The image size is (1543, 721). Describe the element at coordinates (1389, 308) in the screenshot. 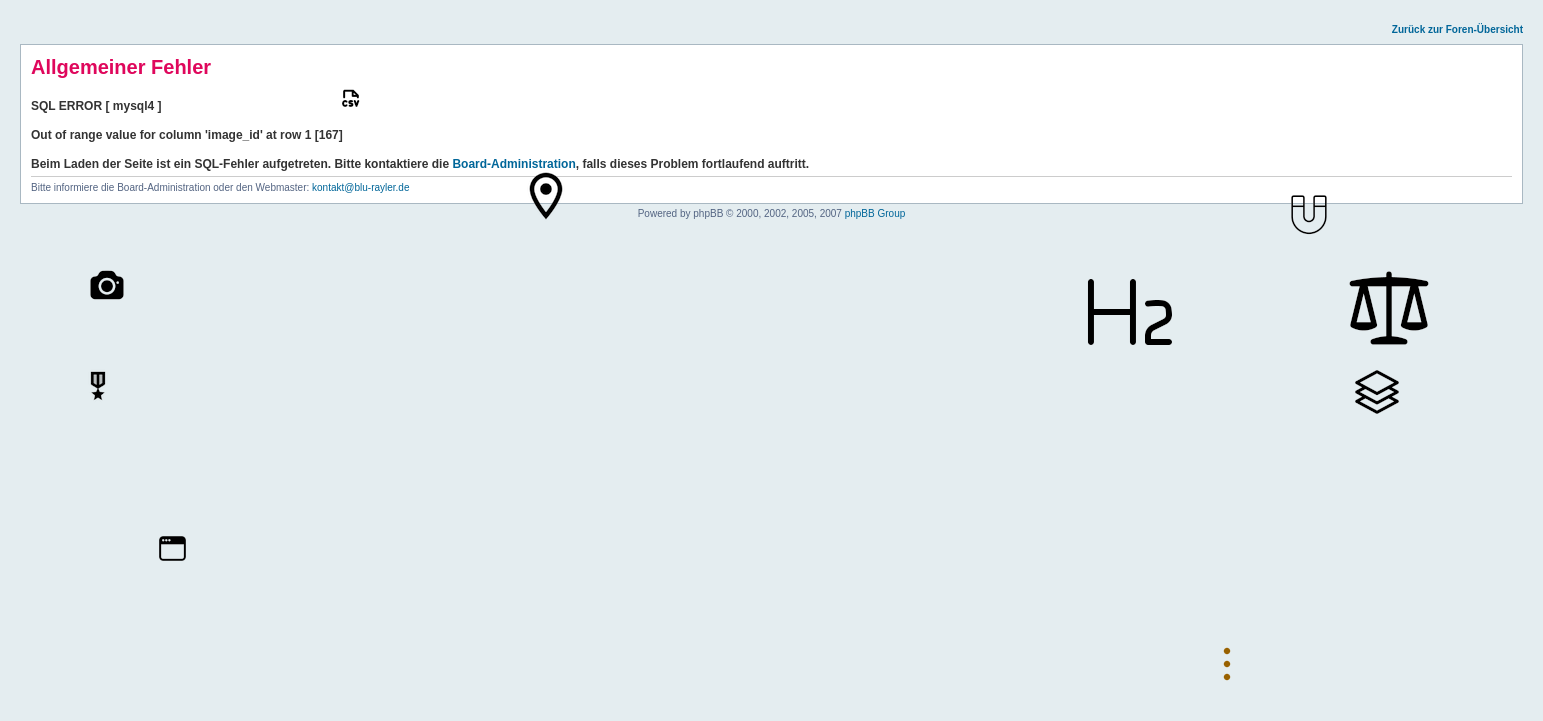

I see `access legal or compliance settings` at that location.